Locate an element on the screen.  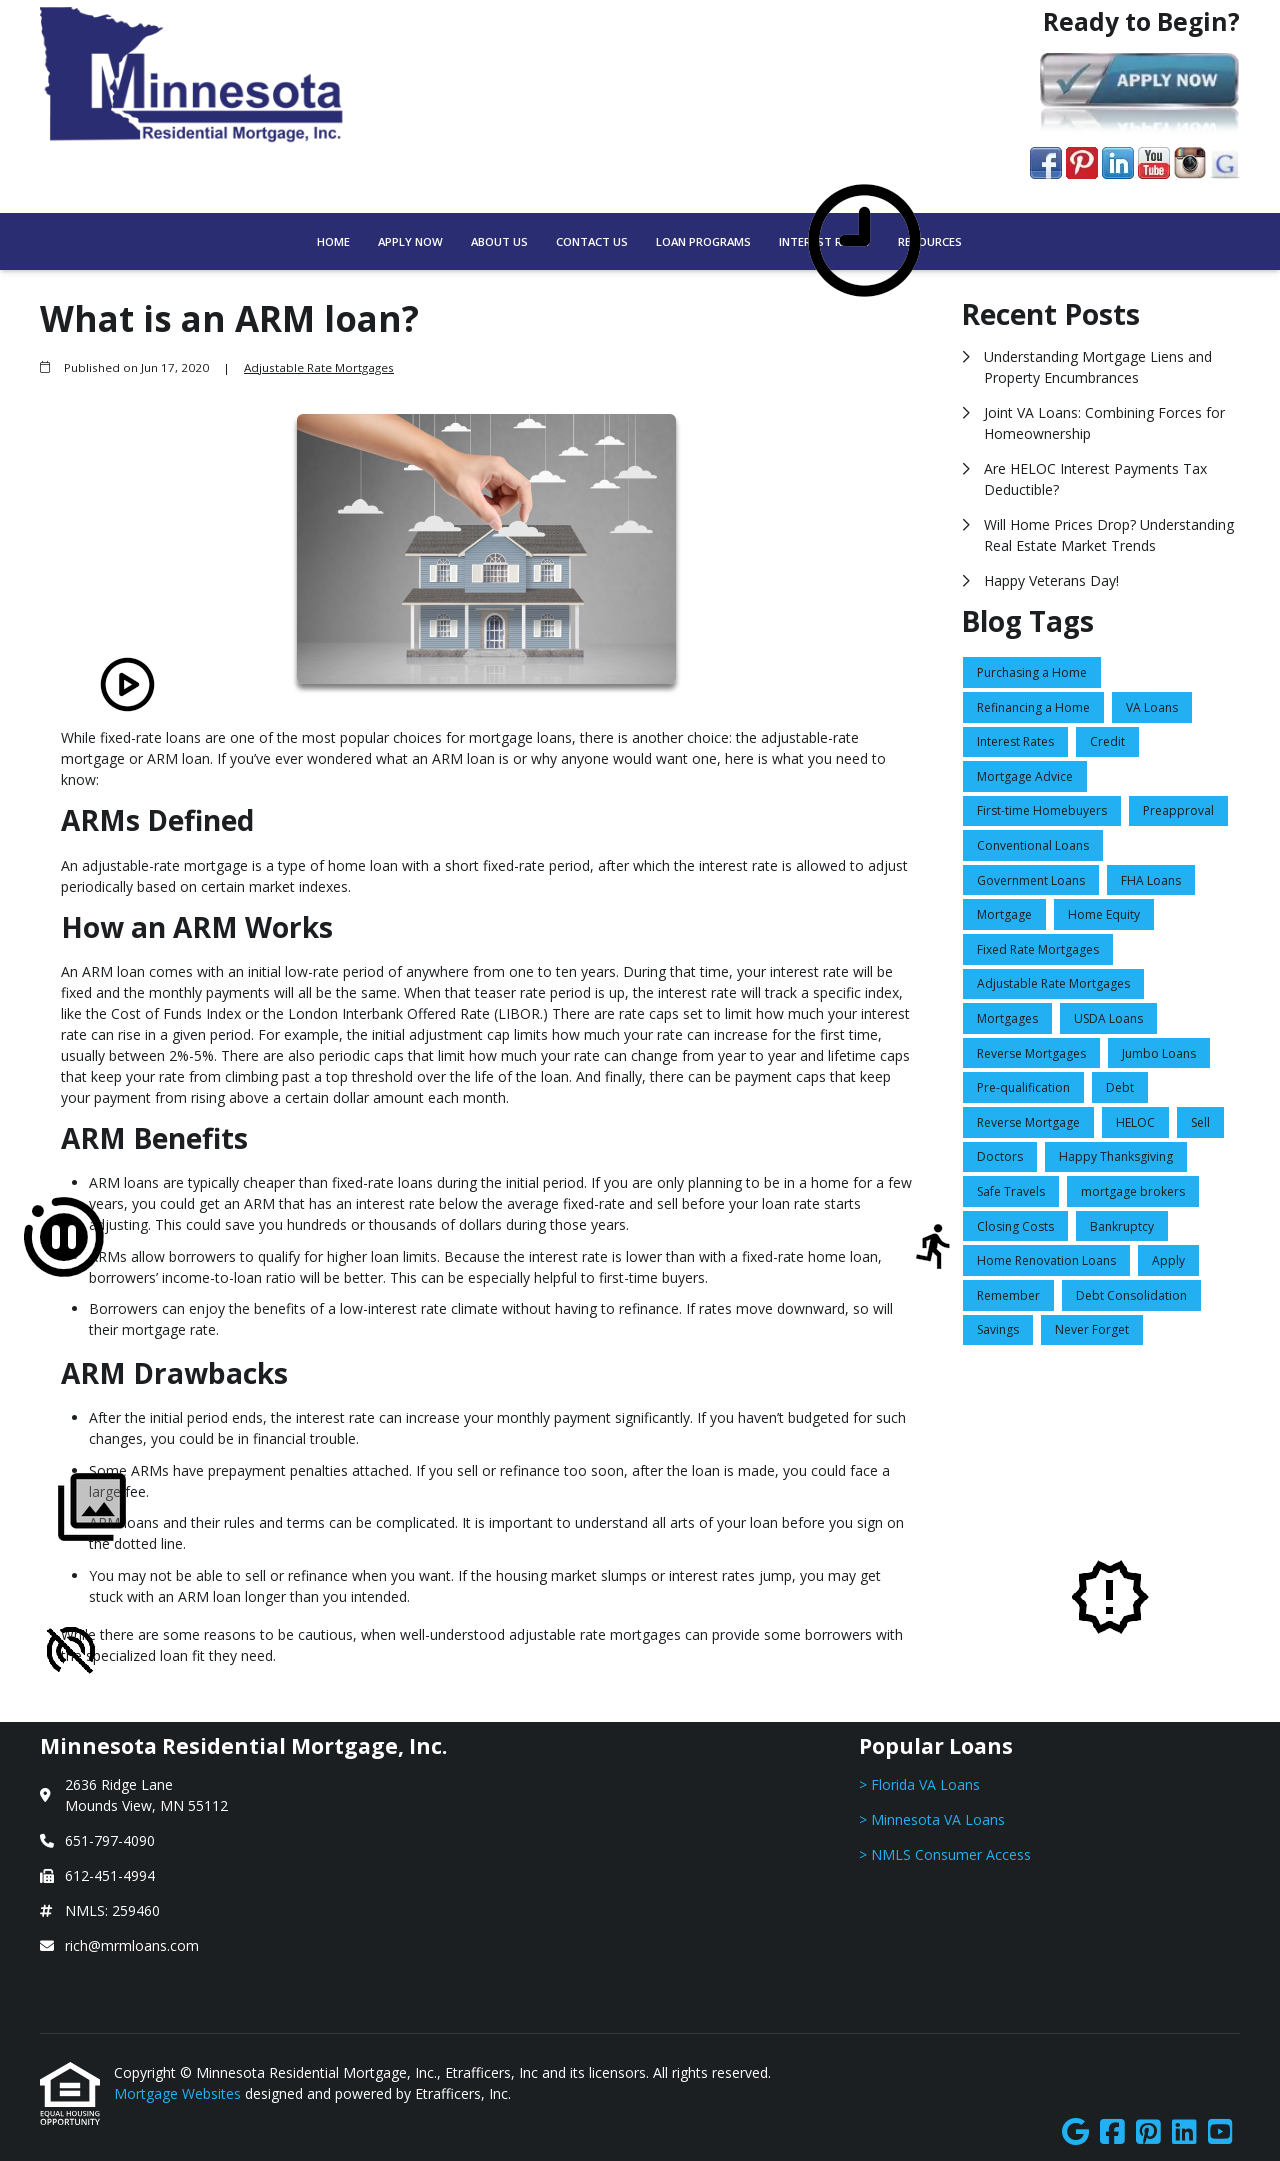
apply filters to images or photos is located at coordinates (92, 1507).